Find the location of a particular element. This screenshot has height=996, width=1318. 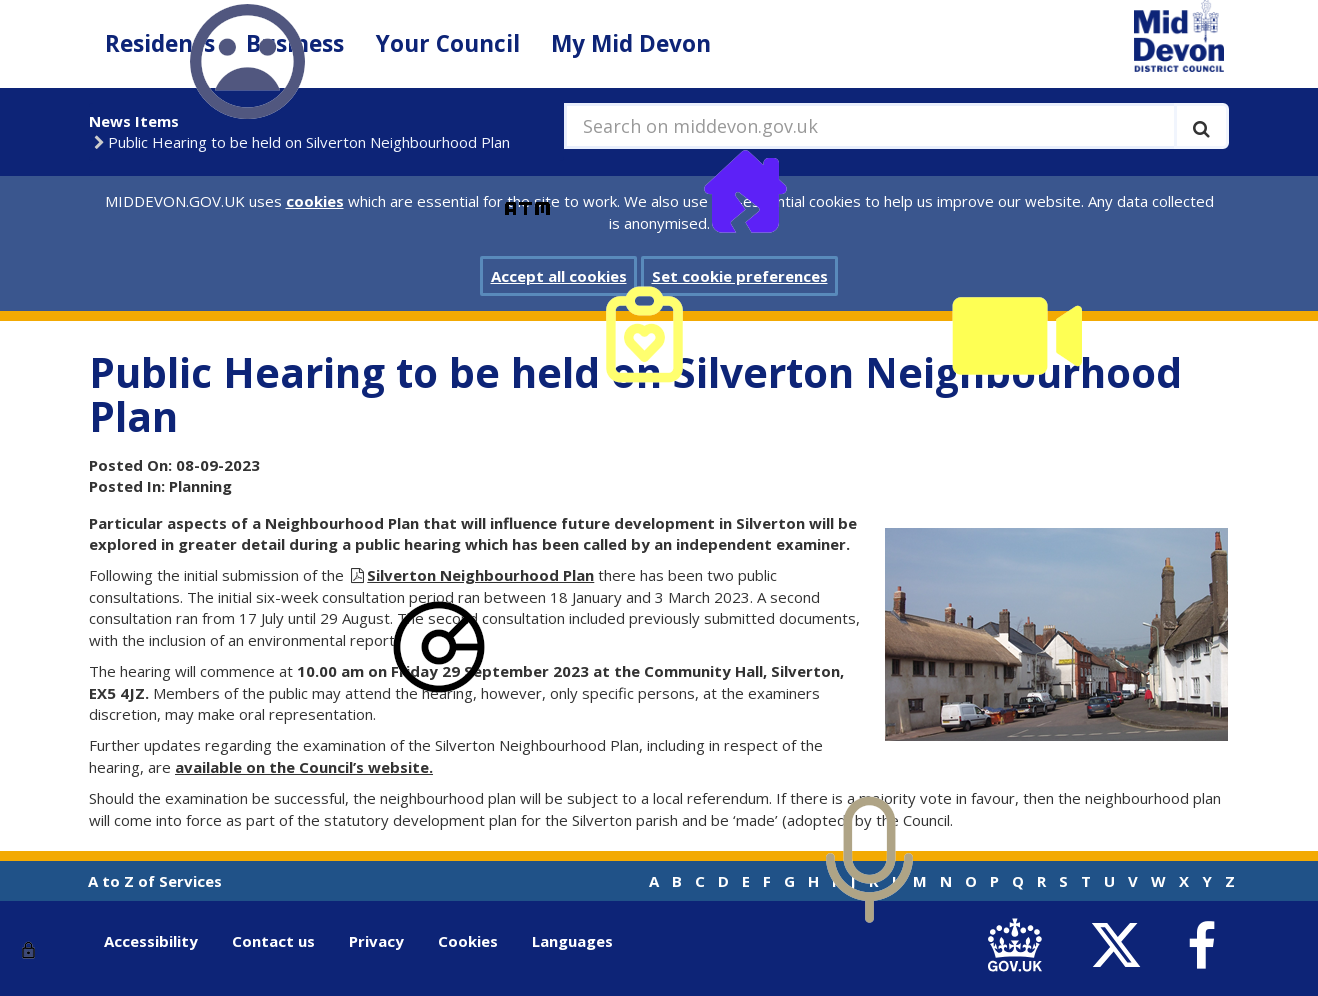

view your saved favorites or wishlist is located at coordinates (644, 334).